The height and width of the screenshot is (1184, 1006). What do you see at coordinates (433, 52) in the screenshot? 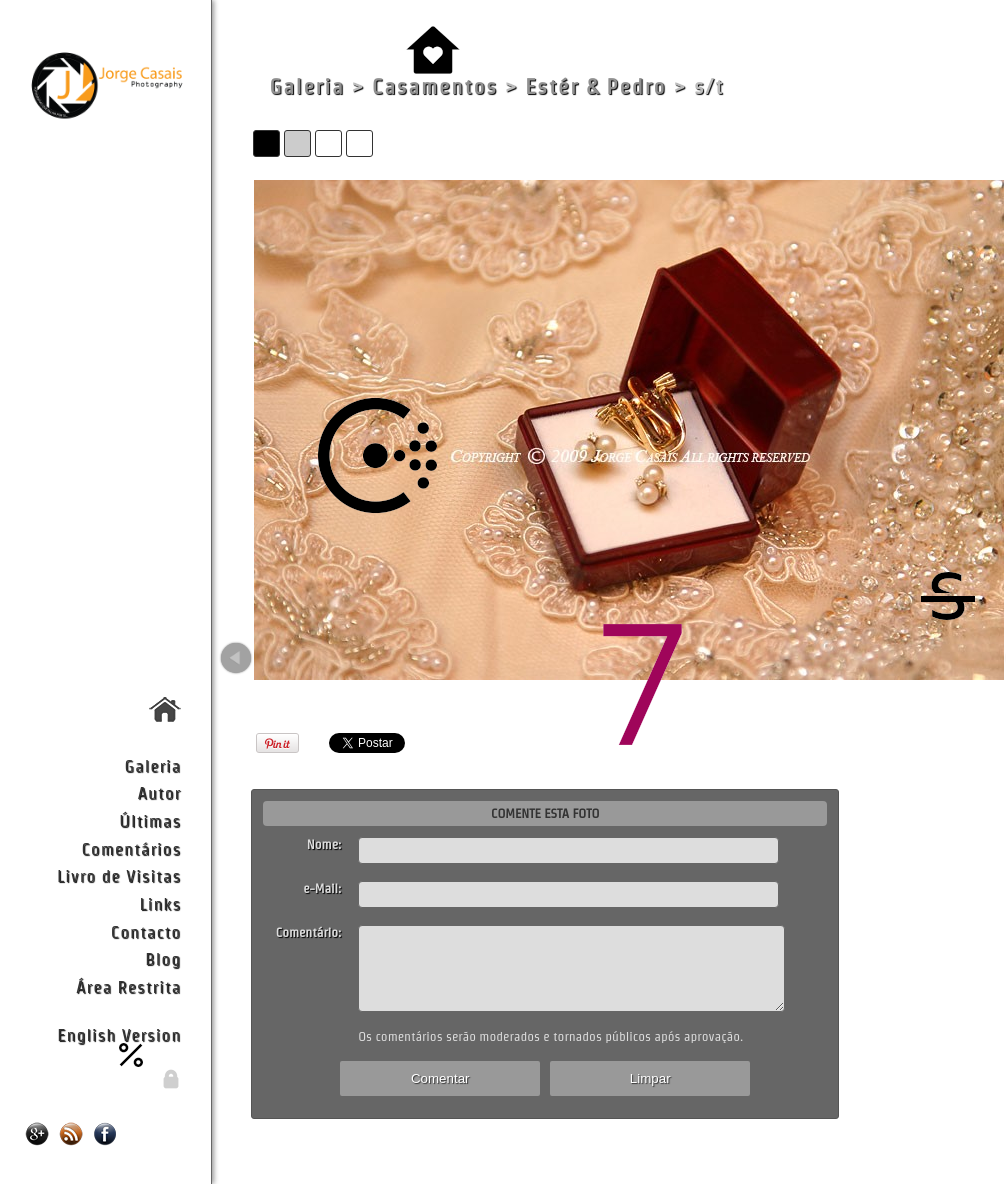
I see `access your favorite or loved home` at bounding box center [433, 52].